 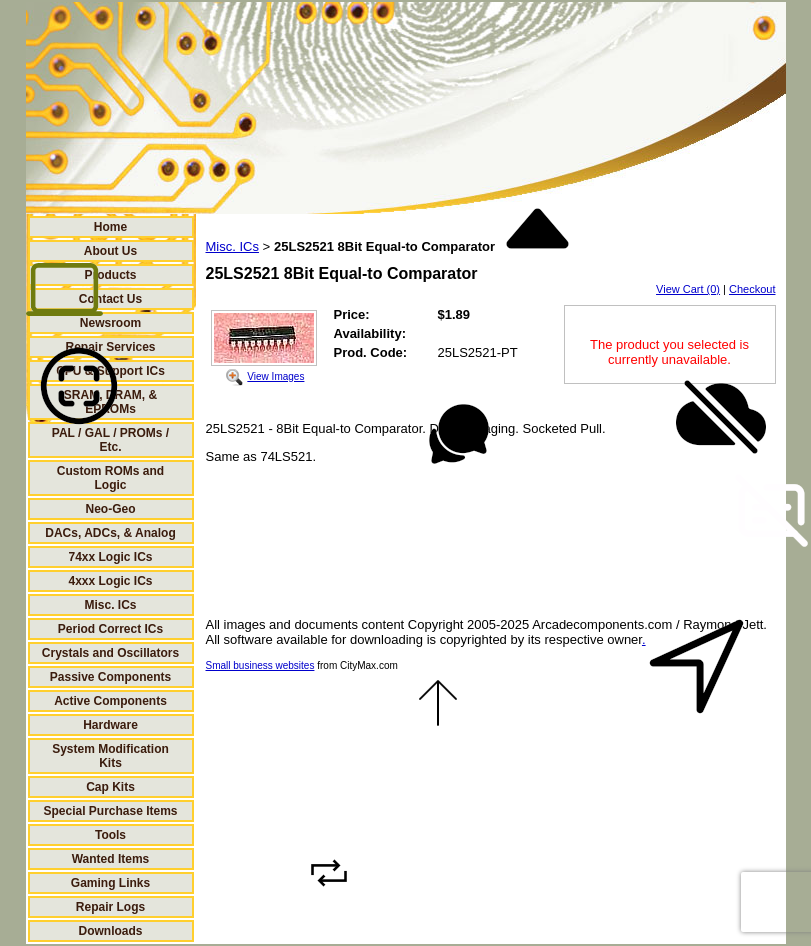 I want to click on indicates no cloud connection available, so click(x=721, y=417).